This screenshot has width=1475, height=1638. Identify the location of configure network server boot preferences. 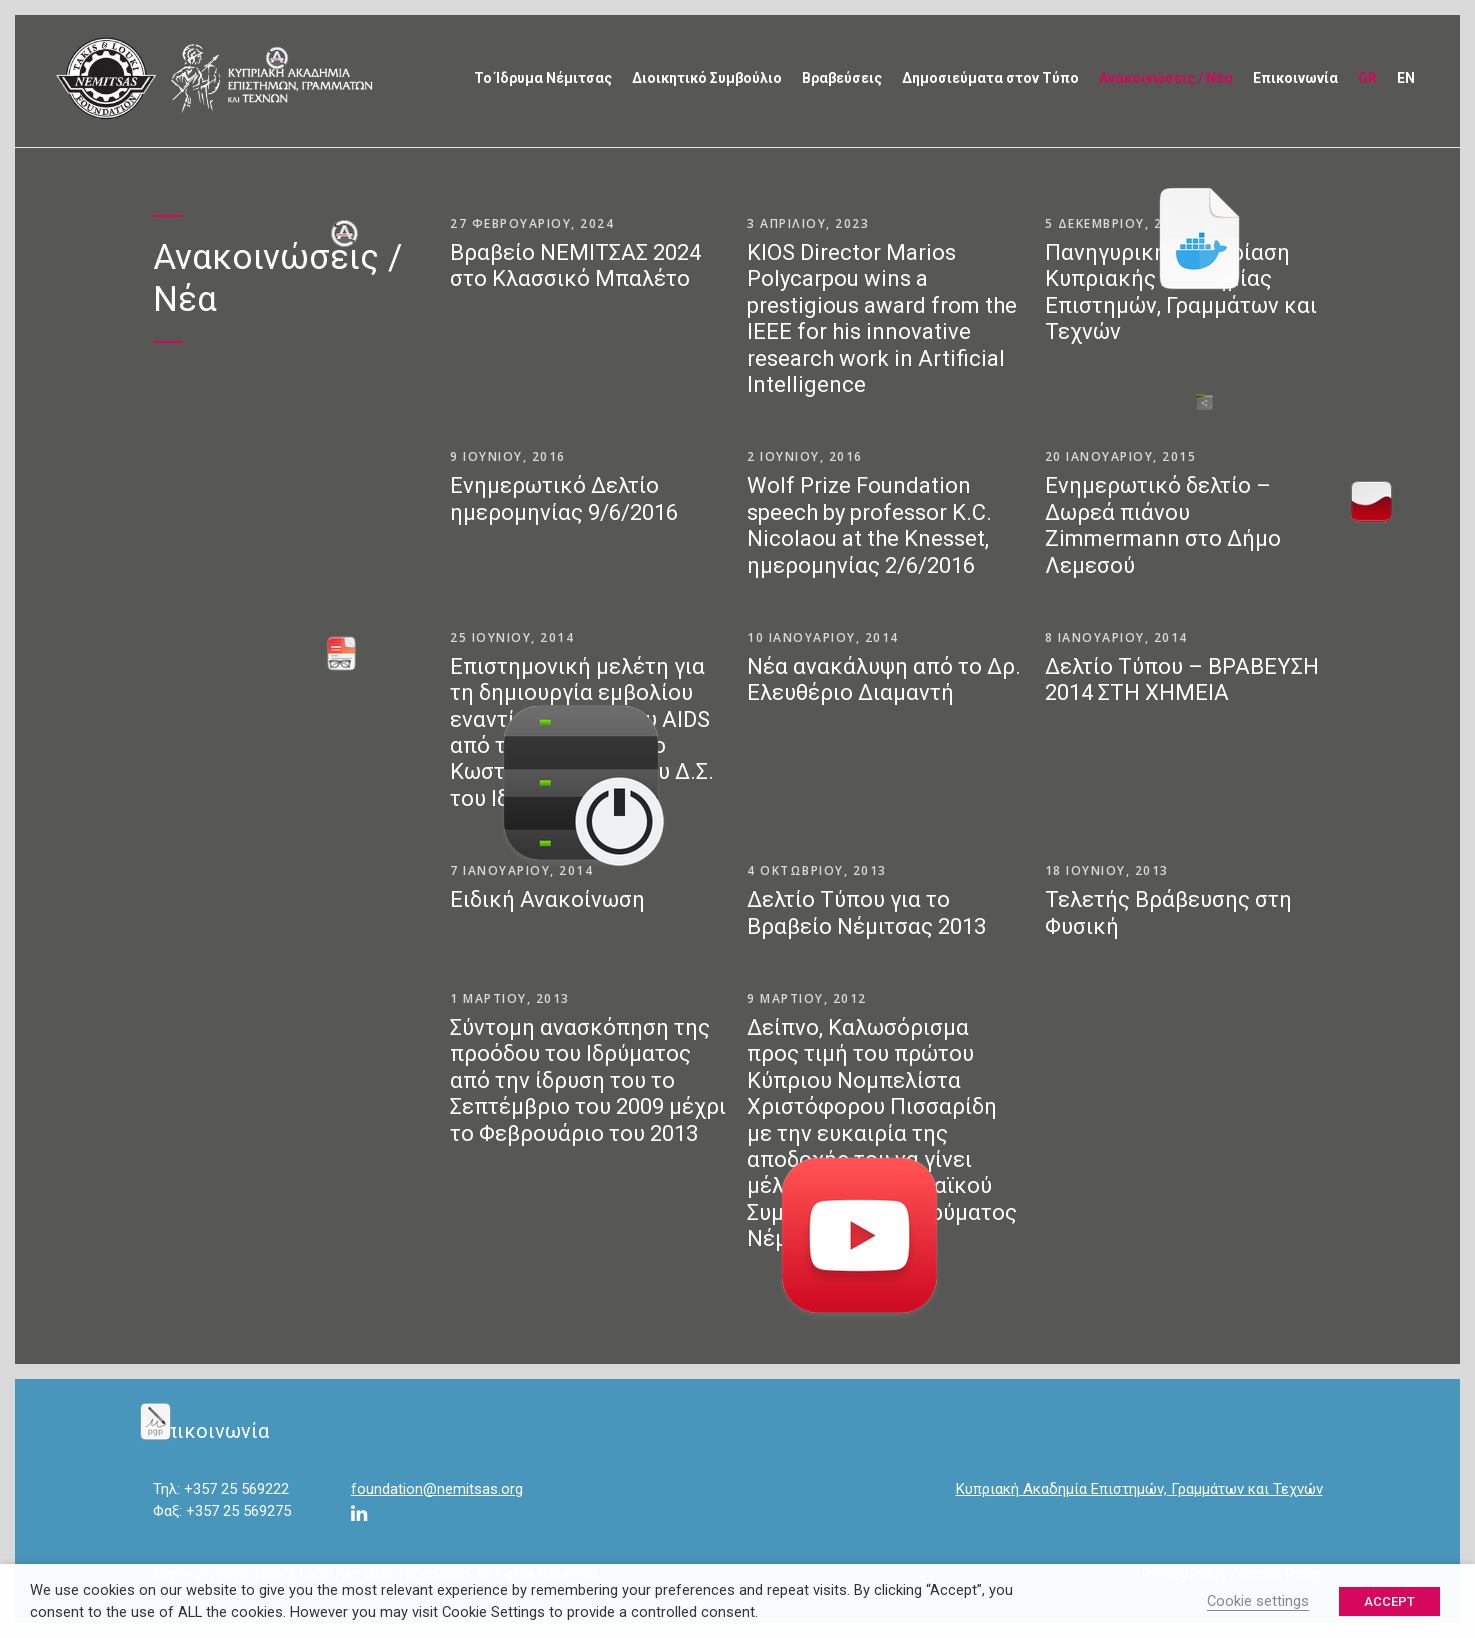
(581, 783).